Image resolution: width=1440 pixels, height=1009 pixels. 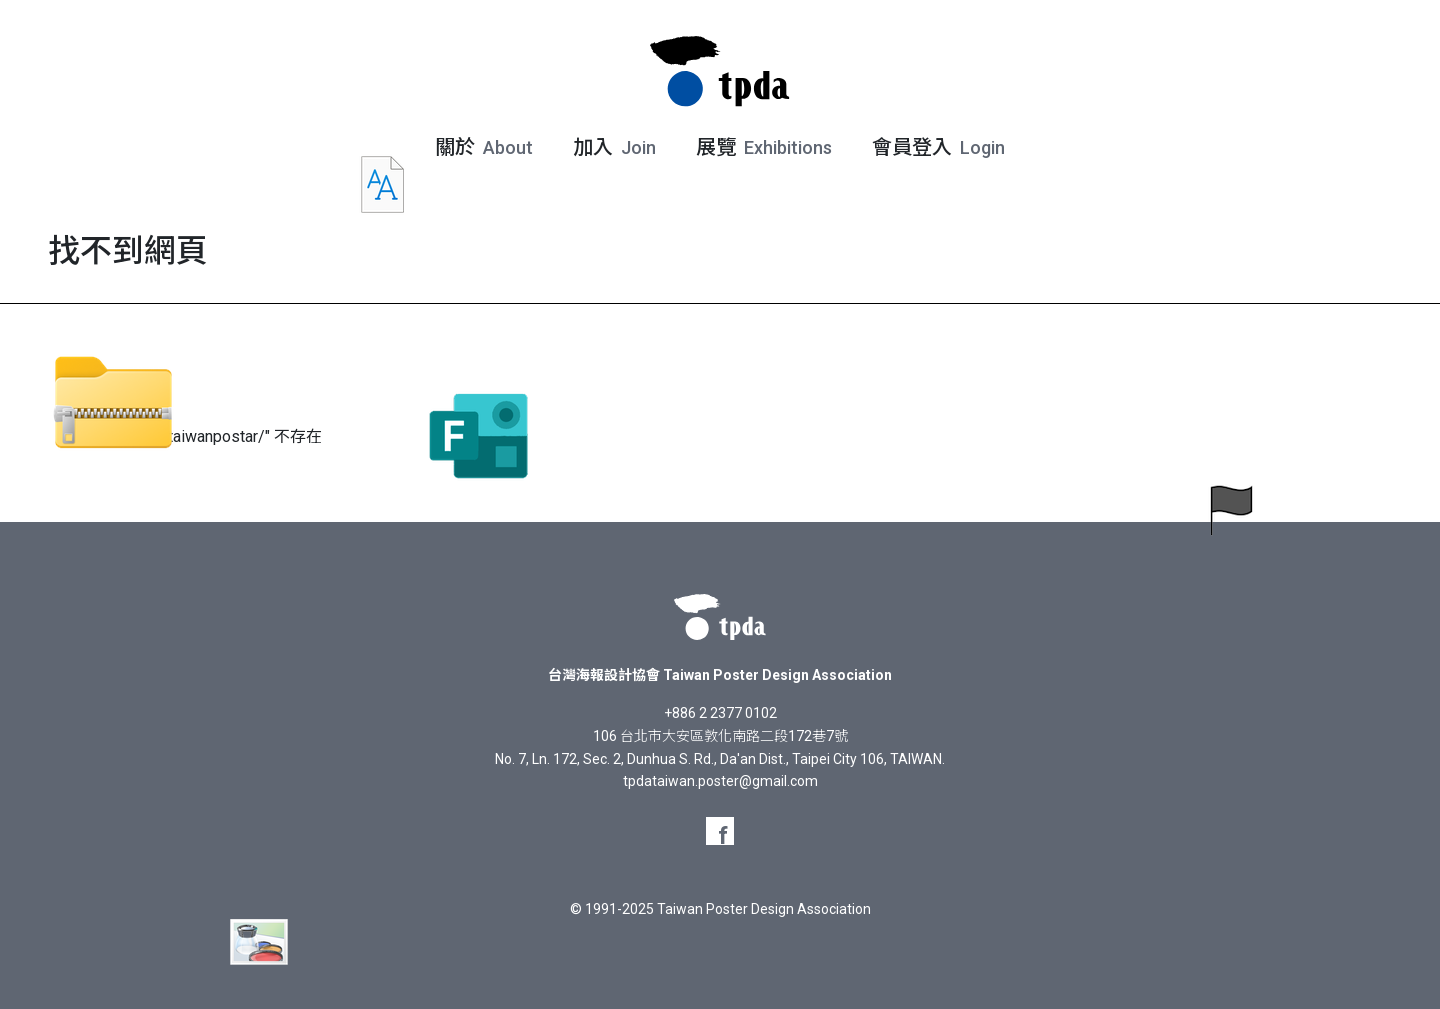 I want to click on open a compressed zip folder, so click(x=113, y=405).